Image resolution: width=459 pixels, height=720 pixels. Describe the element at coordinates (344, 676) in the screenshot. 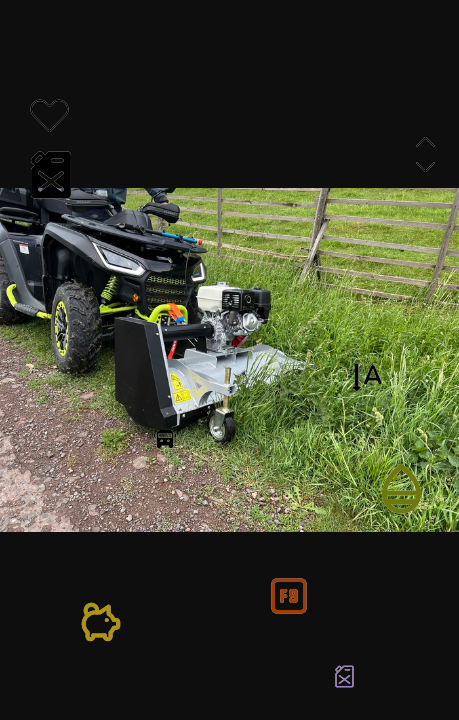

I see `fuel or gas station indicator` at that location.